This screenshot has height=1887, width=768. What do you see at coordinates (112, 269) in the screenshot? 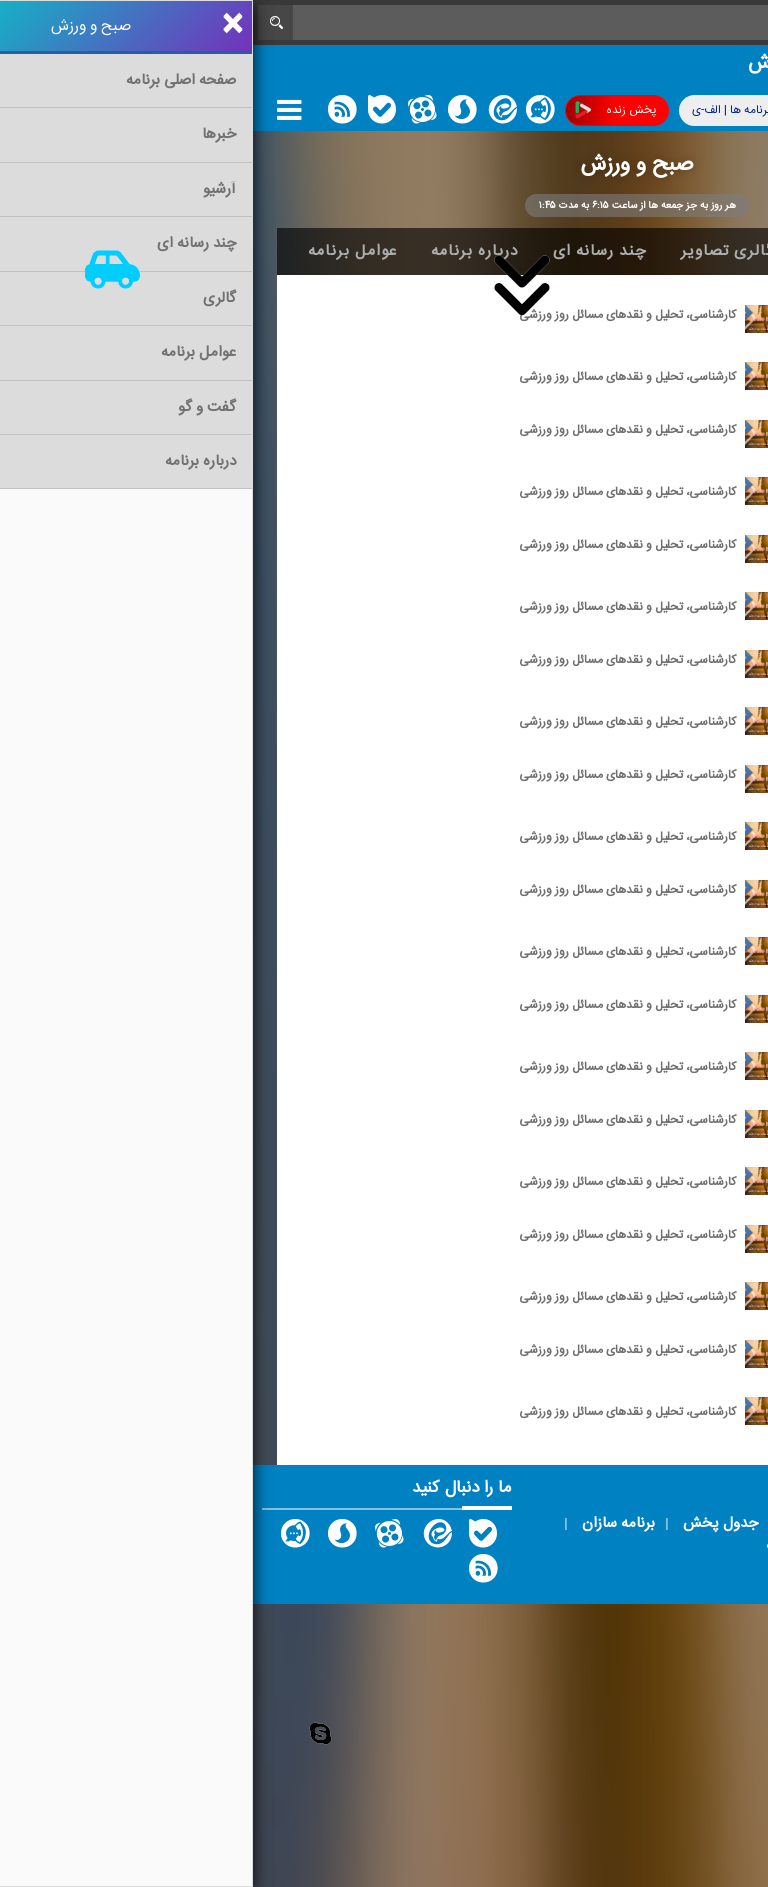
I see `access vehicle or car-related features` at bounding box center [112, 269].